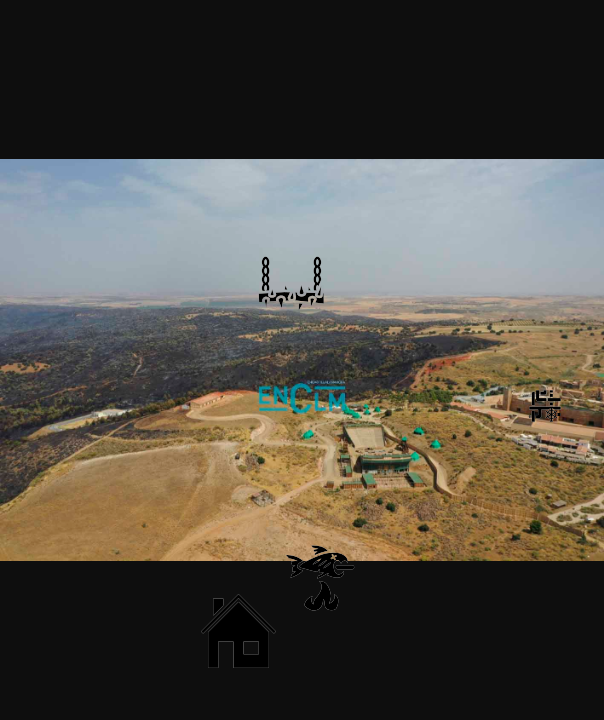 This screenshot has height=720, width=604. What do you see at coordinates (238, 631) in the screenshot?
I see `navigate to home screen` at bounding box center [238, 631].